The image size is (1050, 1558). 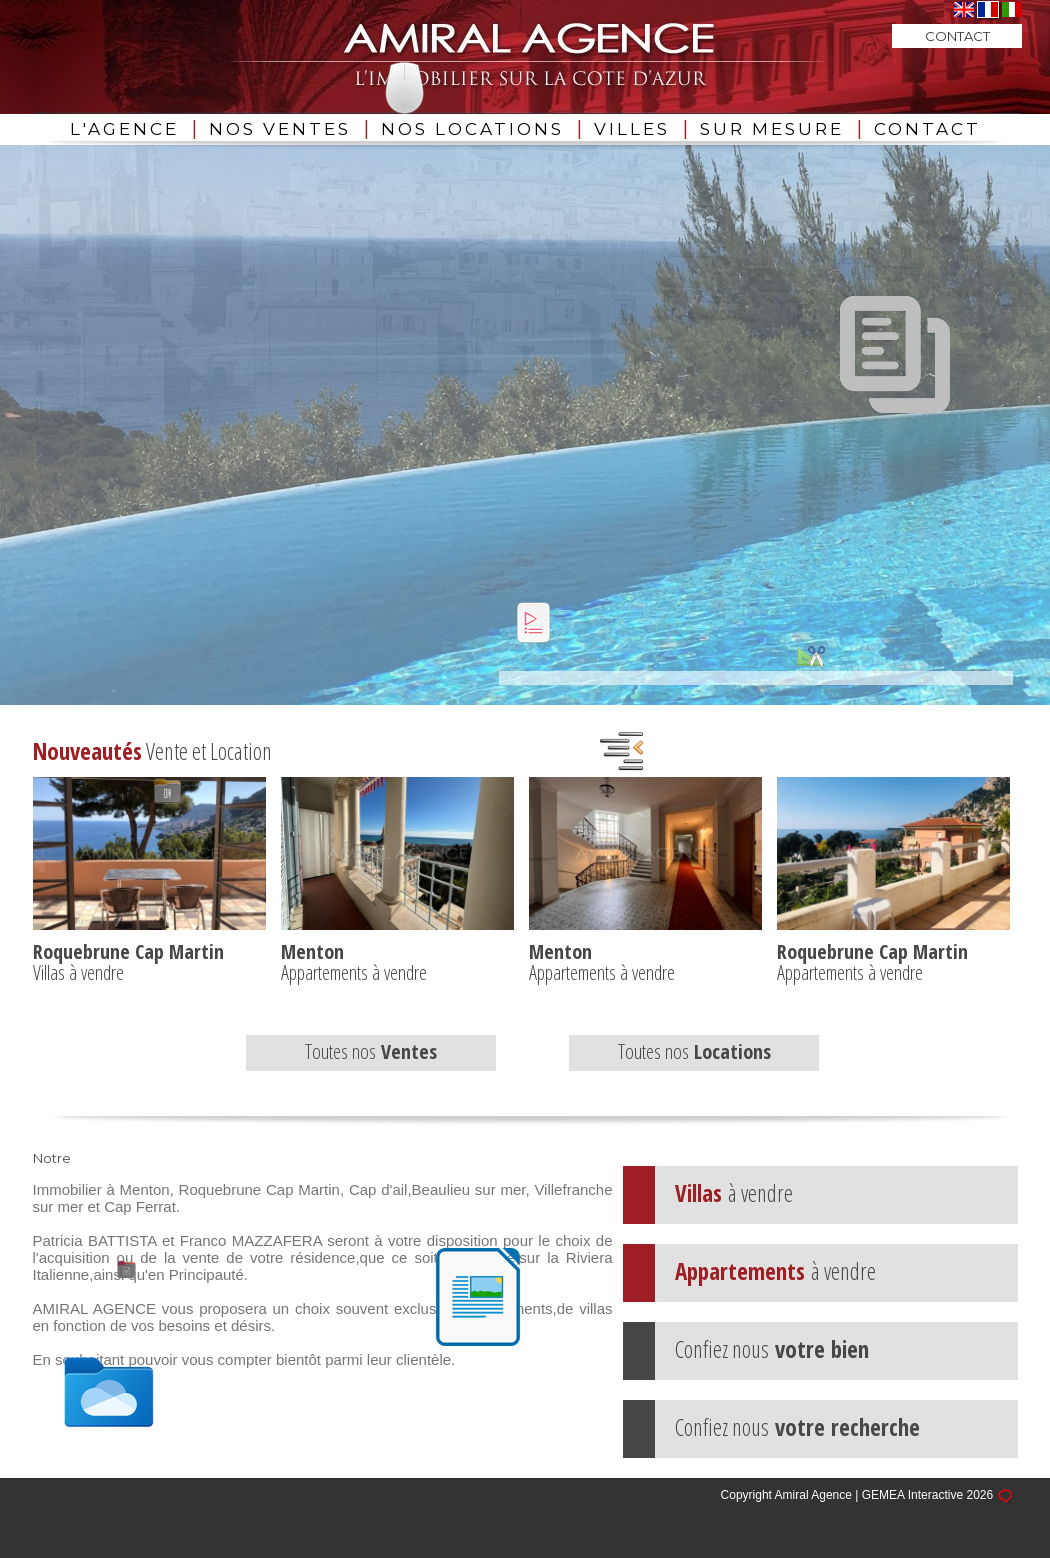 What do you see at coordinates (167, 790) in the screenshot?
I see `open templates folder` at bounding box center [167, 790].